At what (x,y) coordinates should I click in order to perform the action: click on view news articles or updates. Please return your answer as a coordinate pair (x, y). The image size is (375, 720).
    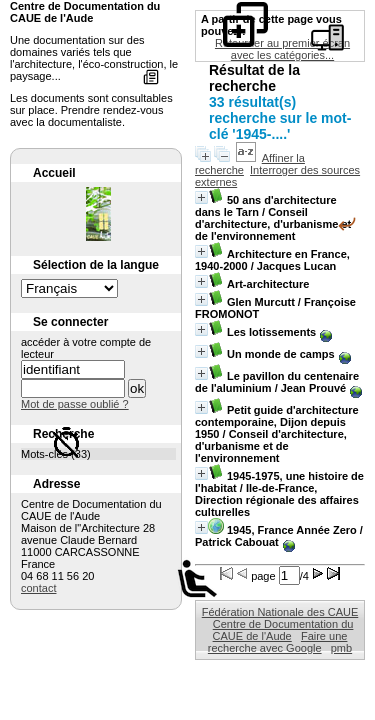
    Looking at the image, I should click on (151, 77).